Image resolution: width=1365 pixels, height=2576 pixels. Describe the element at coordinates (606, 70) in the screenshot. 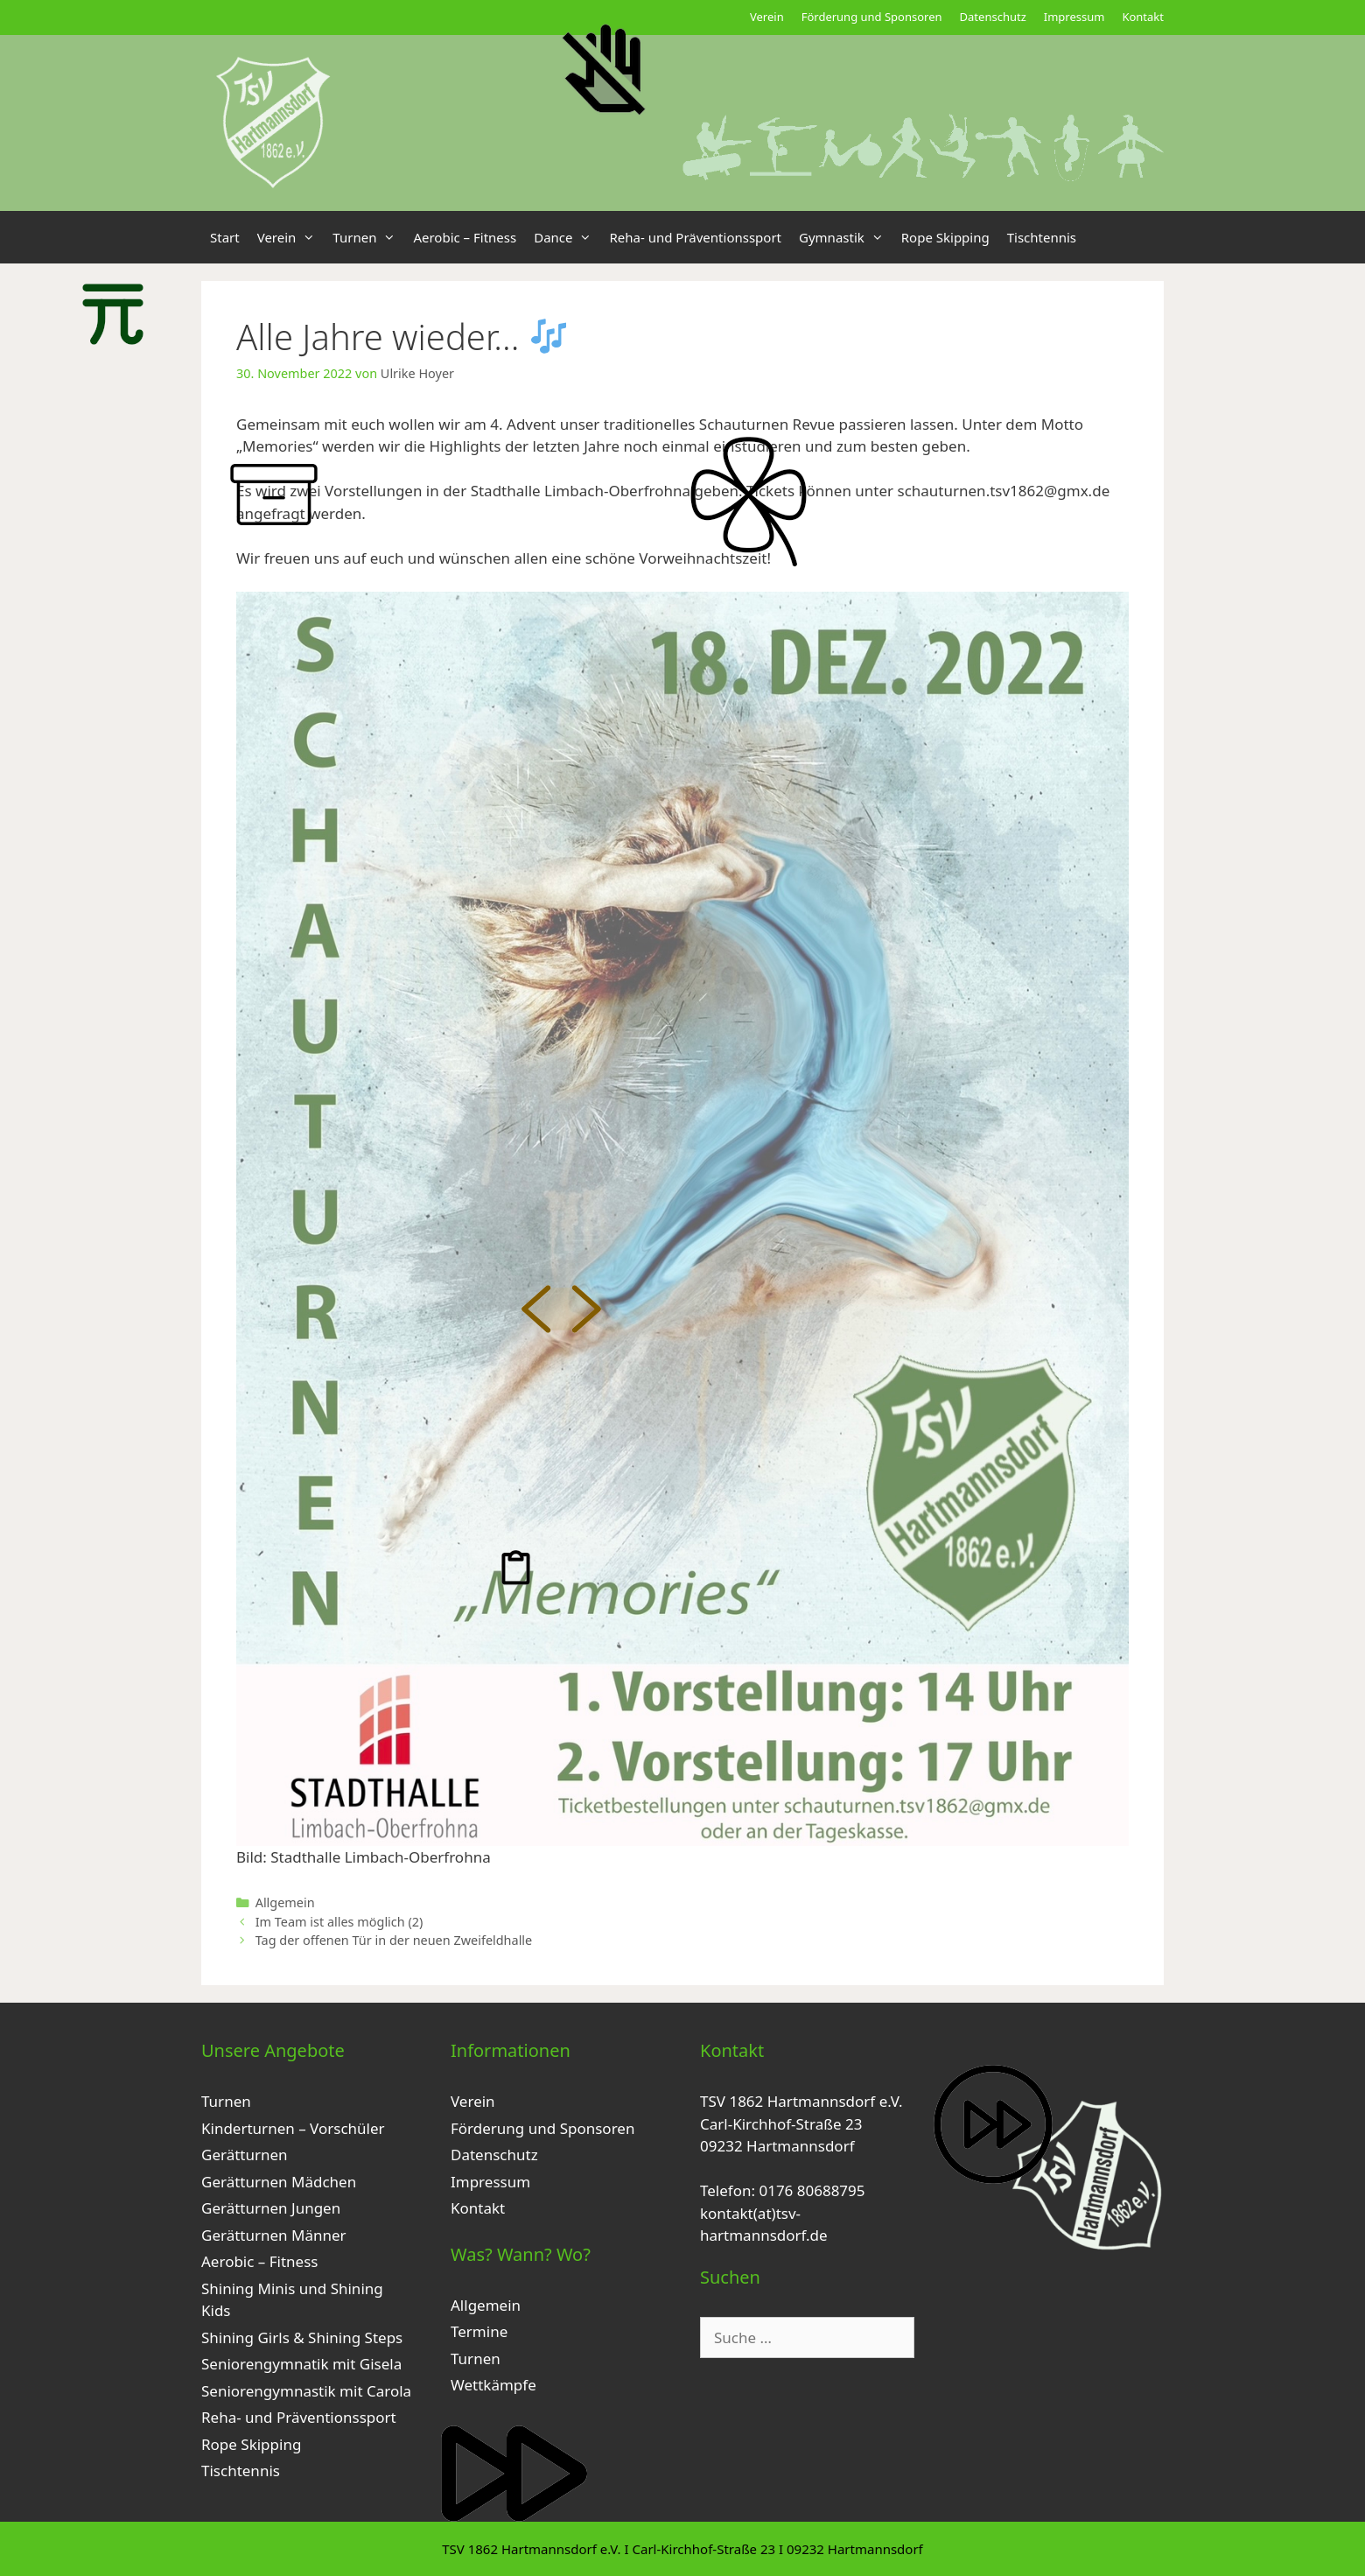

I see `do not touch or interact with this element` at that location.